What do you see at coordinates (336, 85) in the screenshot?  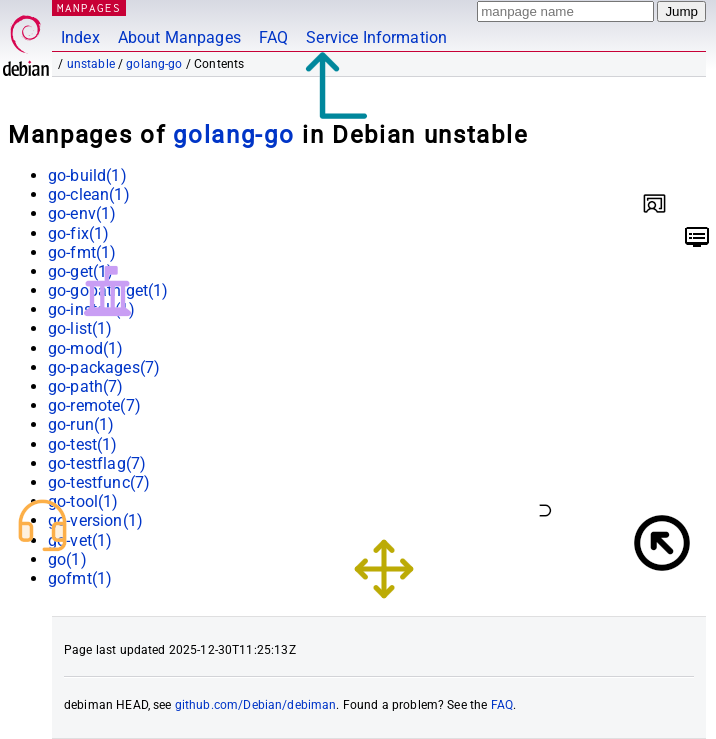 I see `go back and up to previous level` at bounding box center [336, 85].